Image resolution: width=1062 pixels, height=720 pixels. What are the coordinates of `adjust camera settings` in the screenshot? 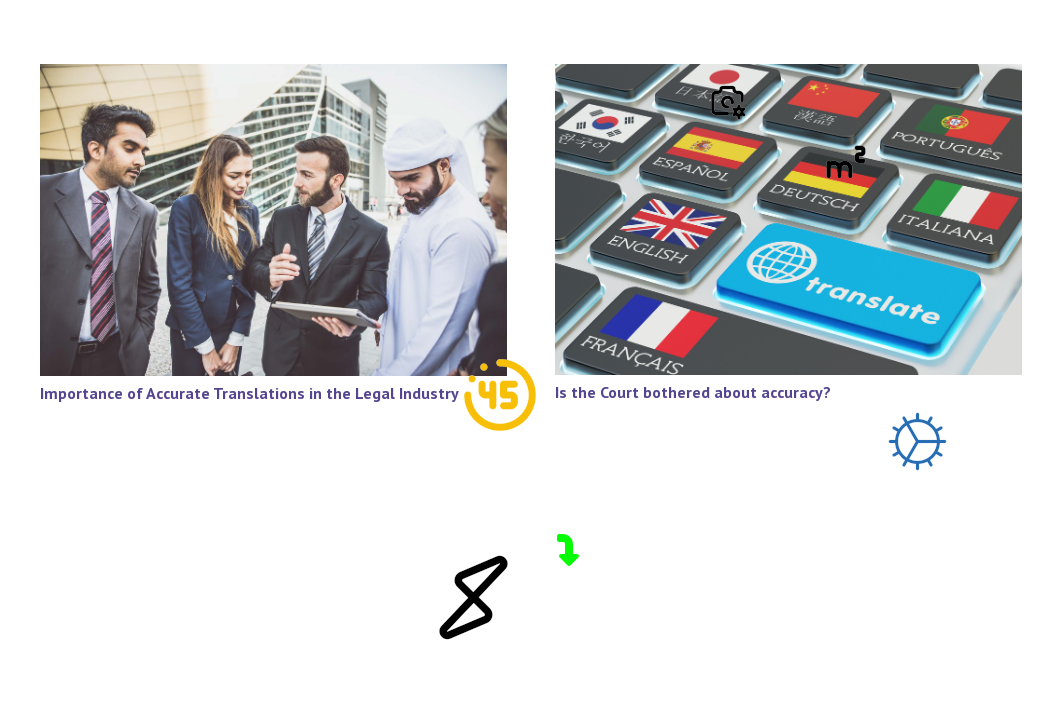 It's located at (727, 100).